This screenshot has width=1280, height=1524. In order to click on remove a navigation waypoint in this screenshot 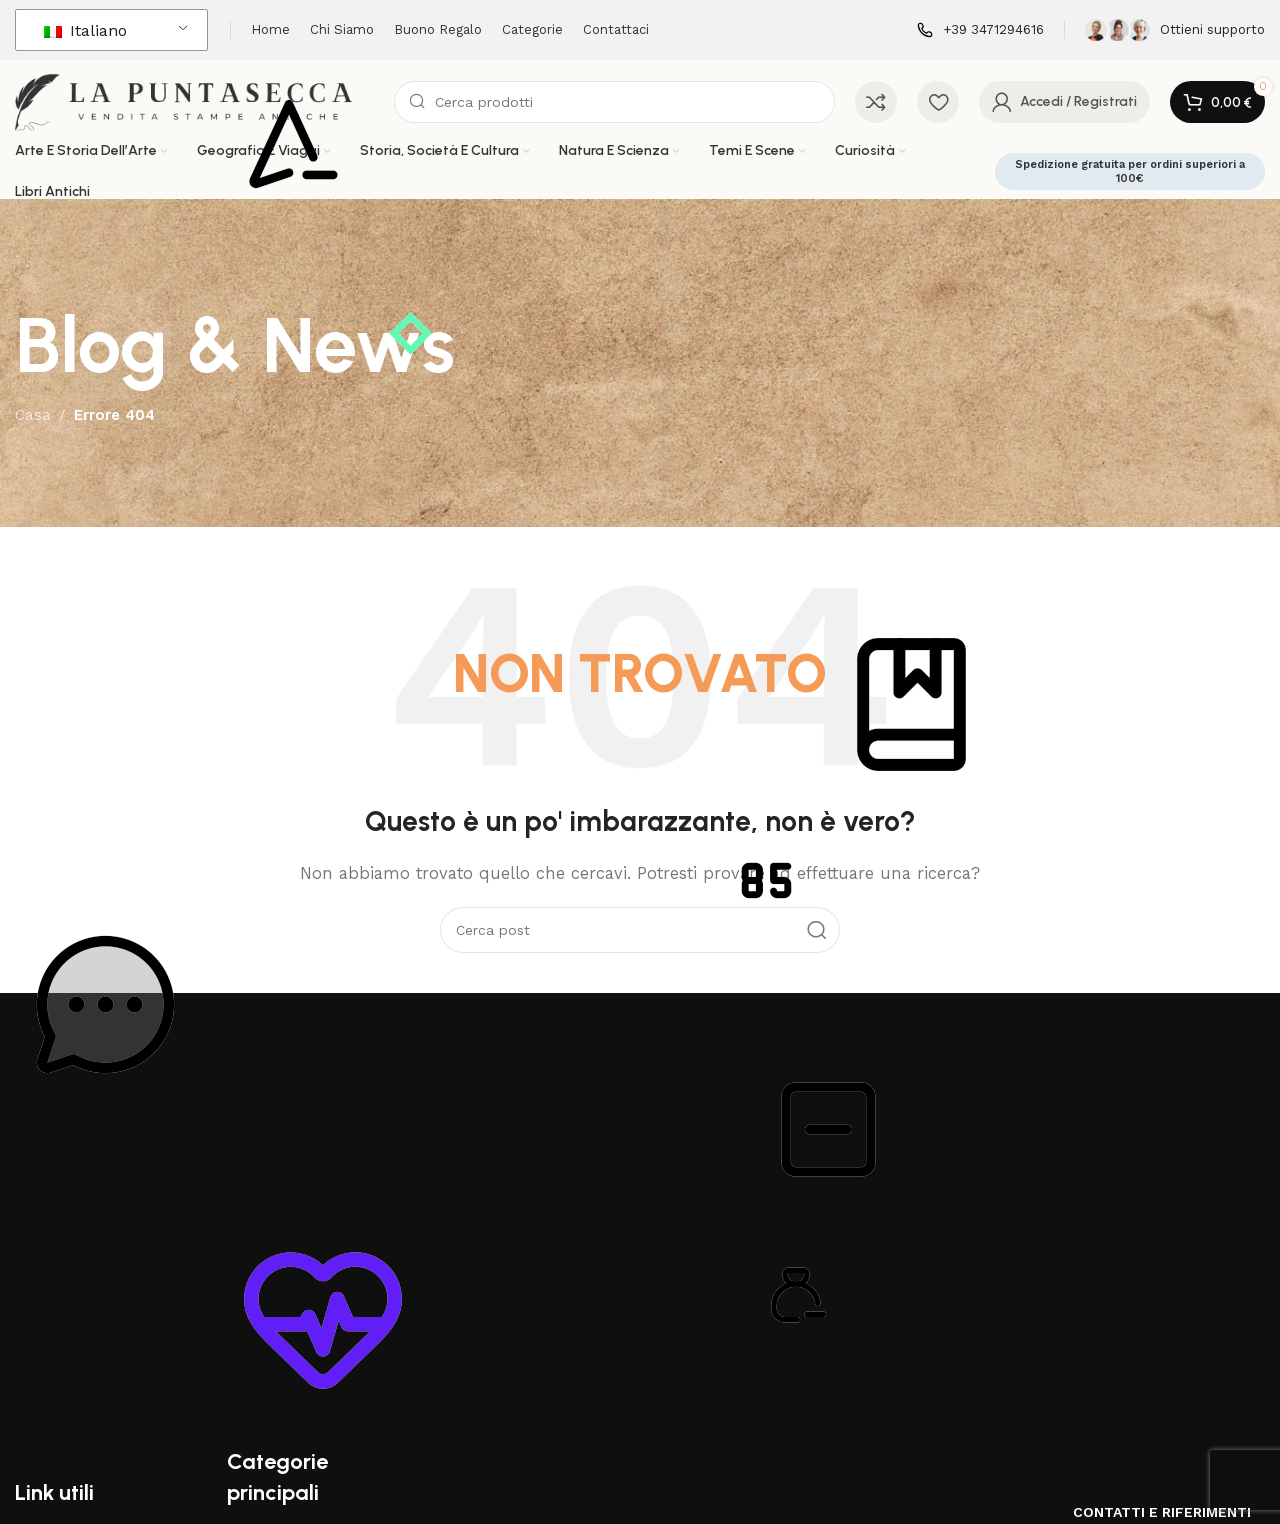, I will do `click(289, 144)`.